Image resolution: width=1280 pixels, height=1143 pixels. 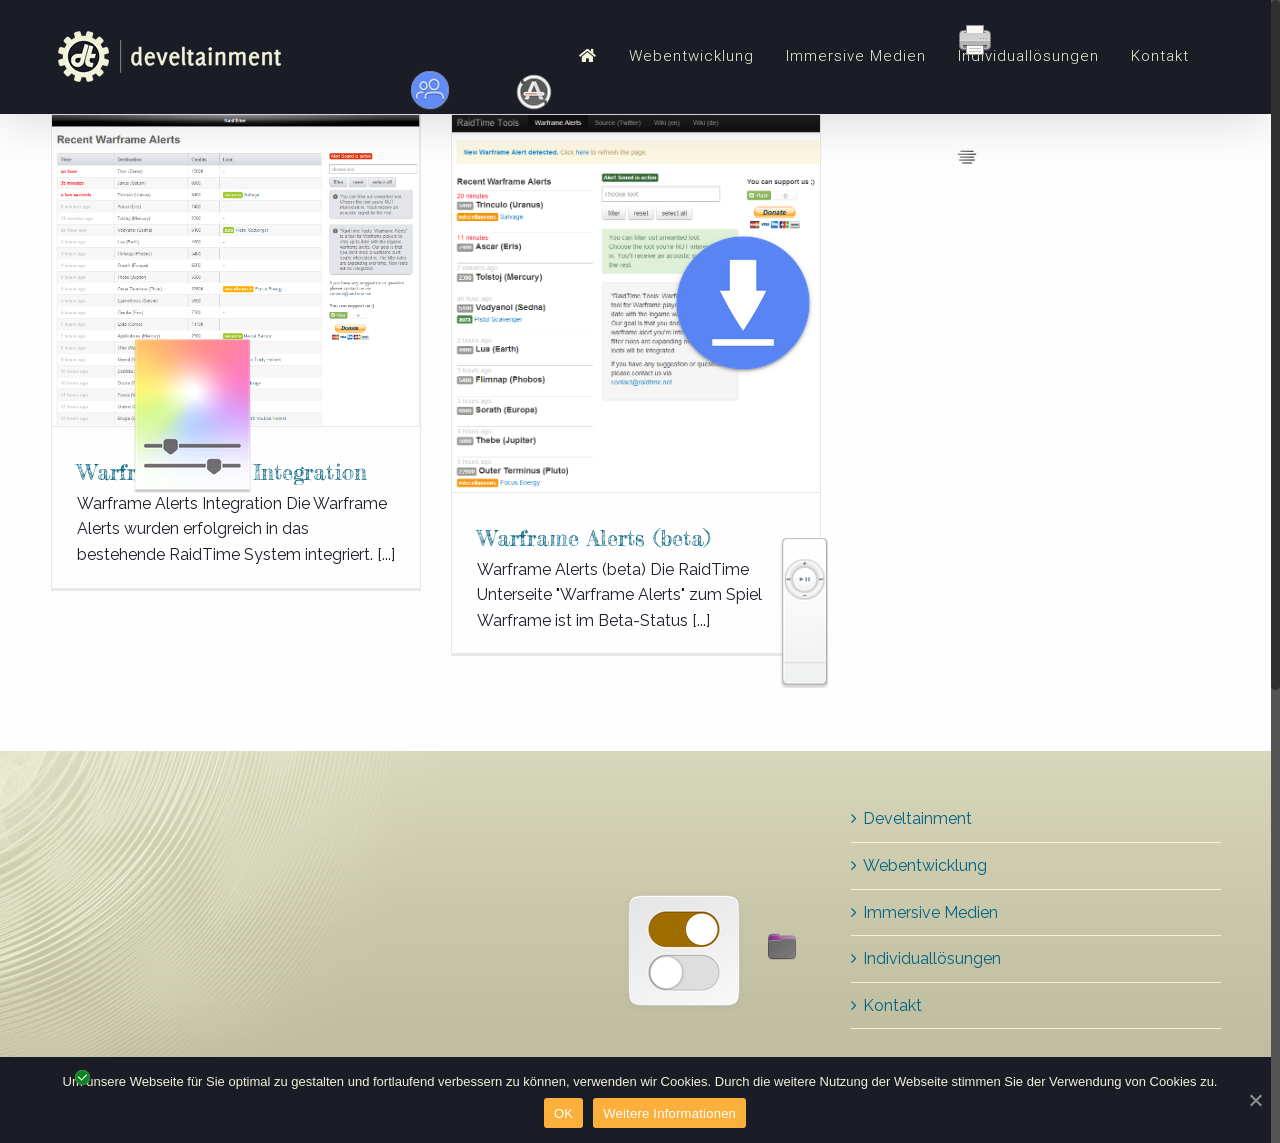 I want to click on sync music to your iPod device, so click(x=803, y=612).